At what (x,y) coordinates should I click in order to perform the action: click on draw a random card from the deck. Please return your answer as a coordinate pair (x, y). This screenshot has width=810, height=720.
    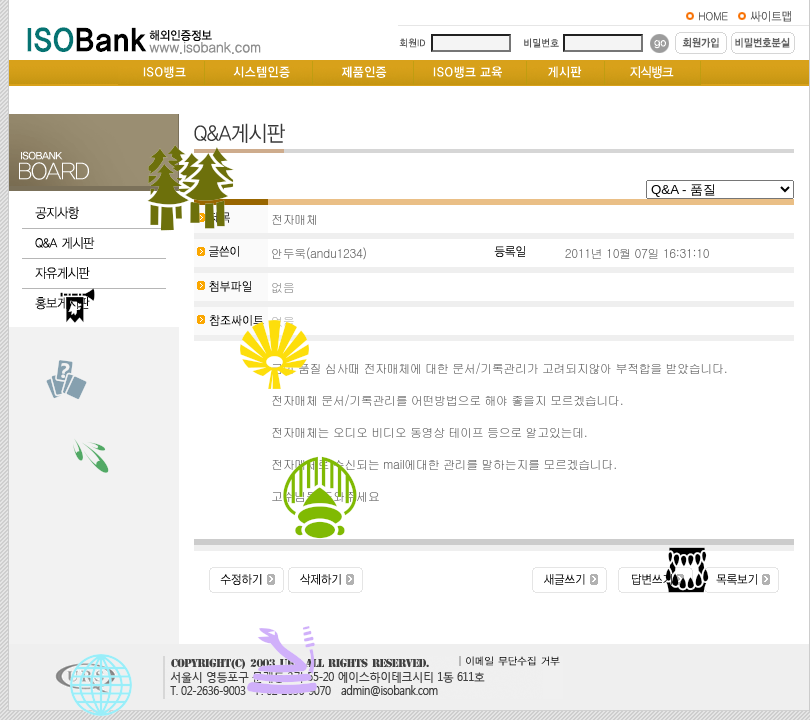
    Looking at the image, I should click on (66, 379).